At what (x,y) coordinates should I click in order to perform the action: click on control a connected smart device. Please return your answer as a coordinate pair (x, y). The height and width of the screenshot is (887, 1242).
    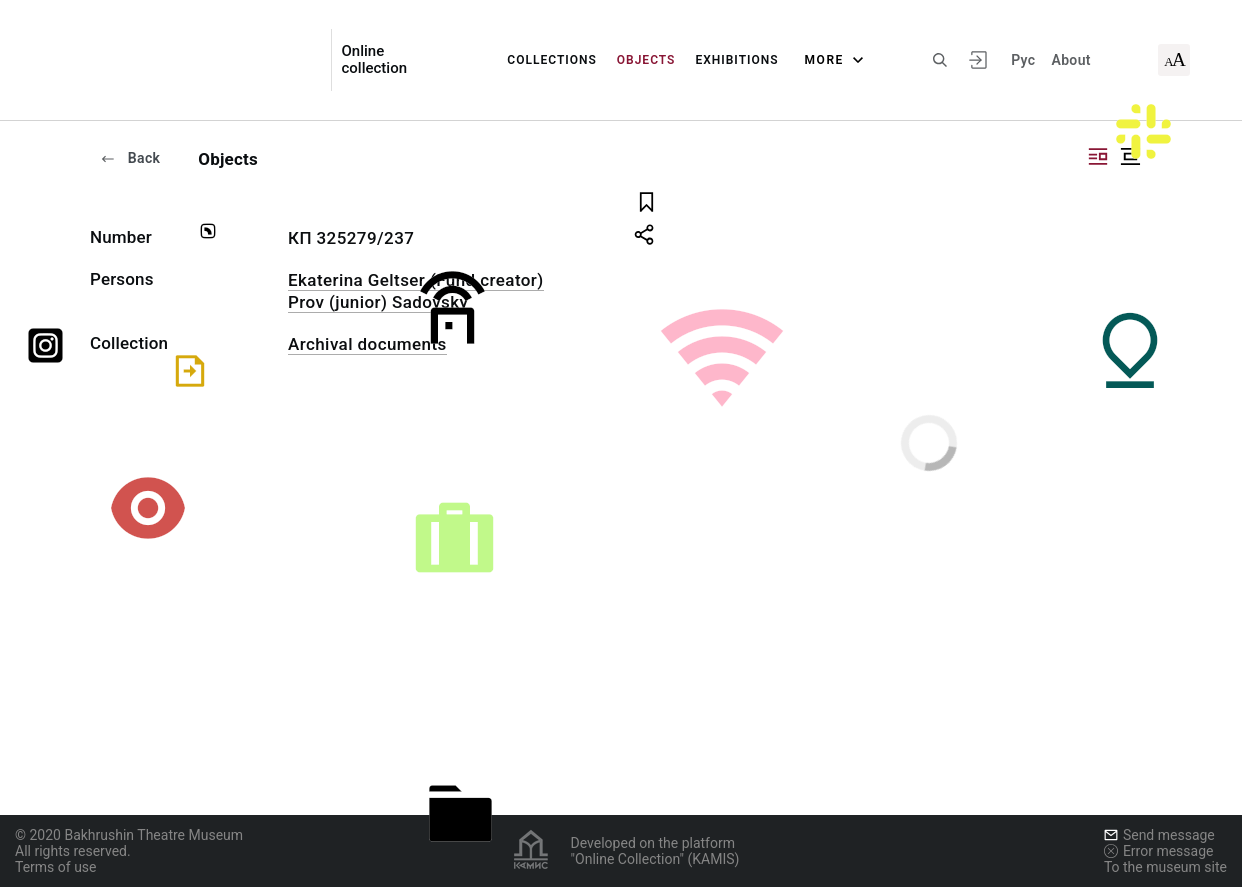
    Looking at the image, I should click on (452, 307).